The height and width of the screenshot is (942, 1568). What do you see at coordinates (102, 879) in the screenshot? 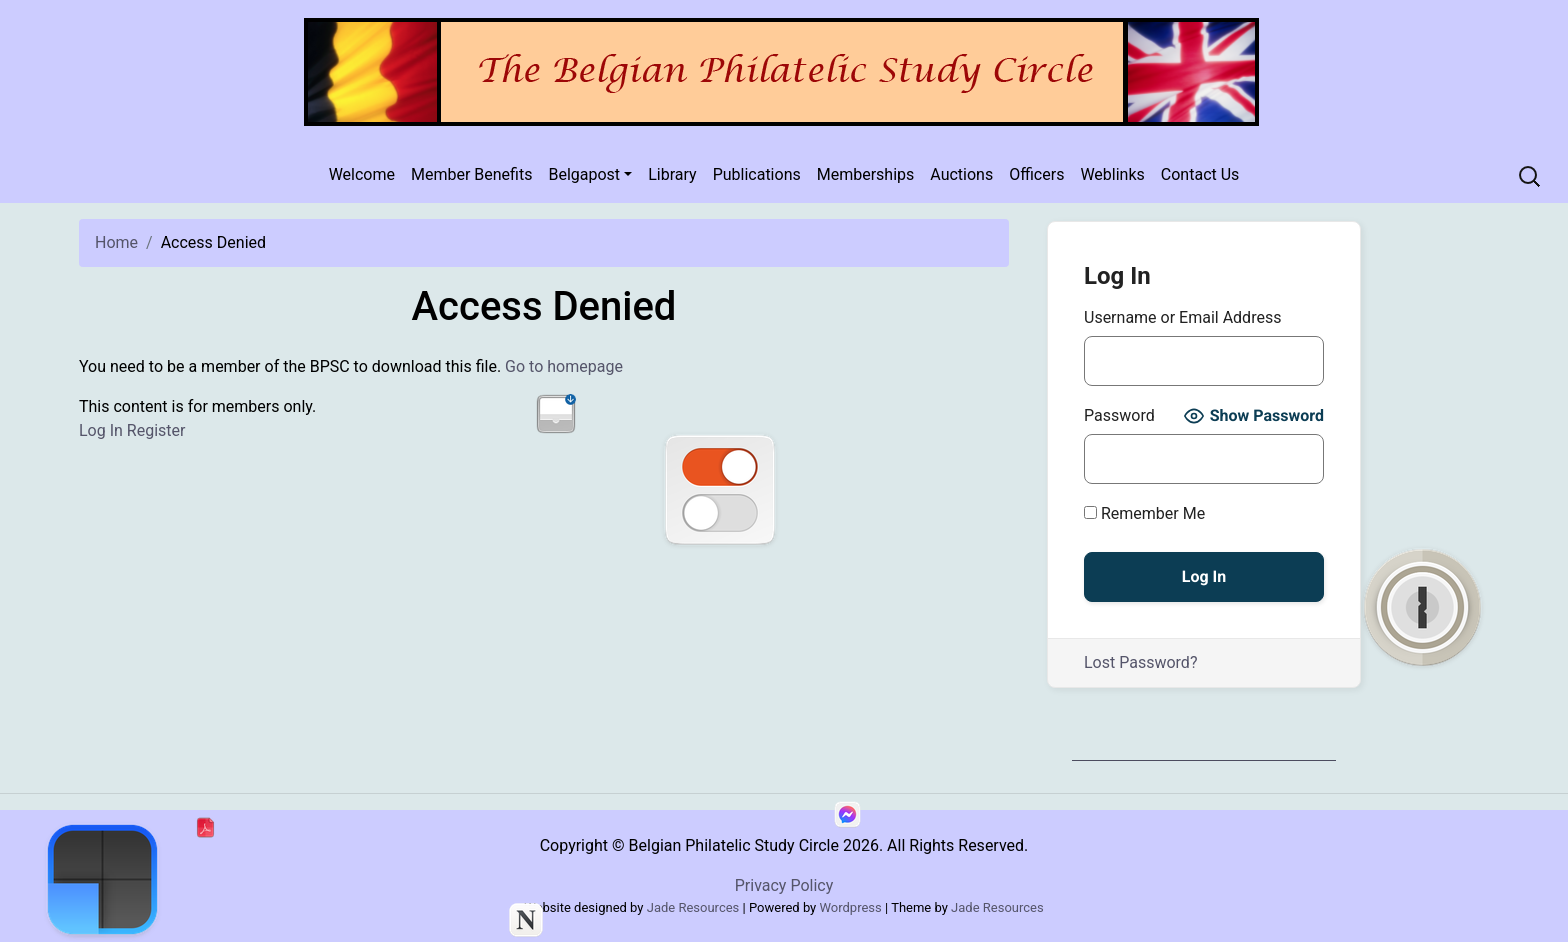
I see `switch to the bottom-left workspace` at bounding box center [102, 879].